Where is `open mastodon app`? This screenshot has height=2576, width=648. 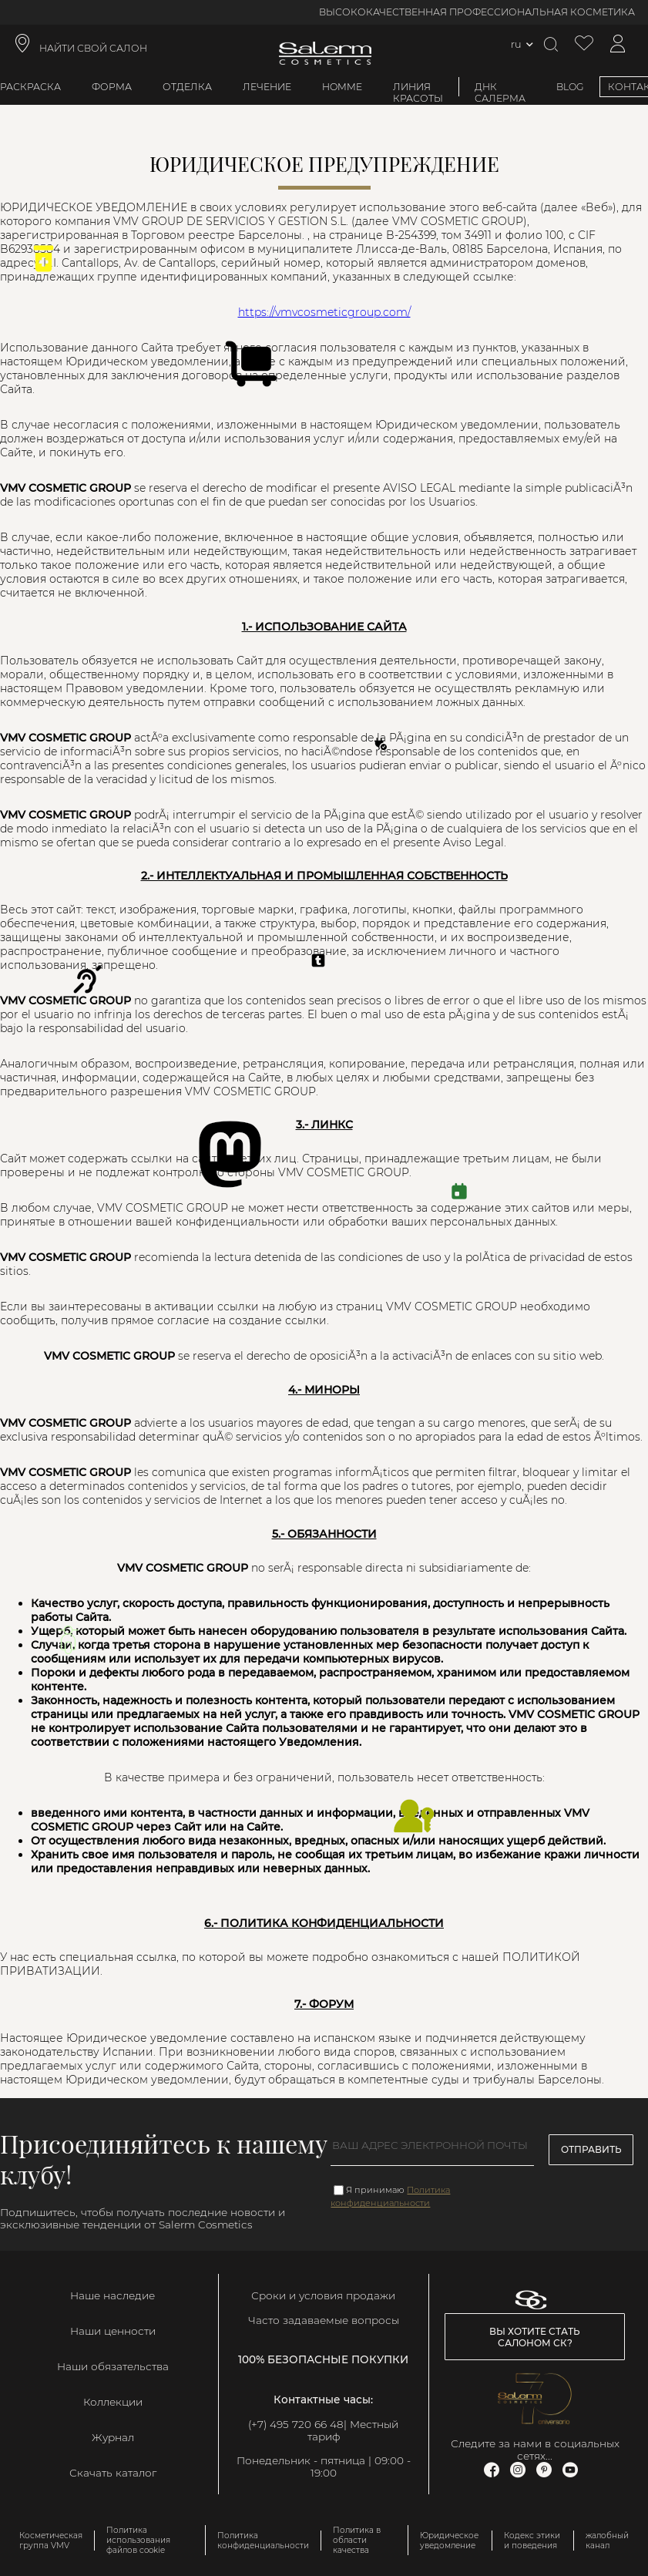 open mastodon app is located at coordinates (230, 1154).